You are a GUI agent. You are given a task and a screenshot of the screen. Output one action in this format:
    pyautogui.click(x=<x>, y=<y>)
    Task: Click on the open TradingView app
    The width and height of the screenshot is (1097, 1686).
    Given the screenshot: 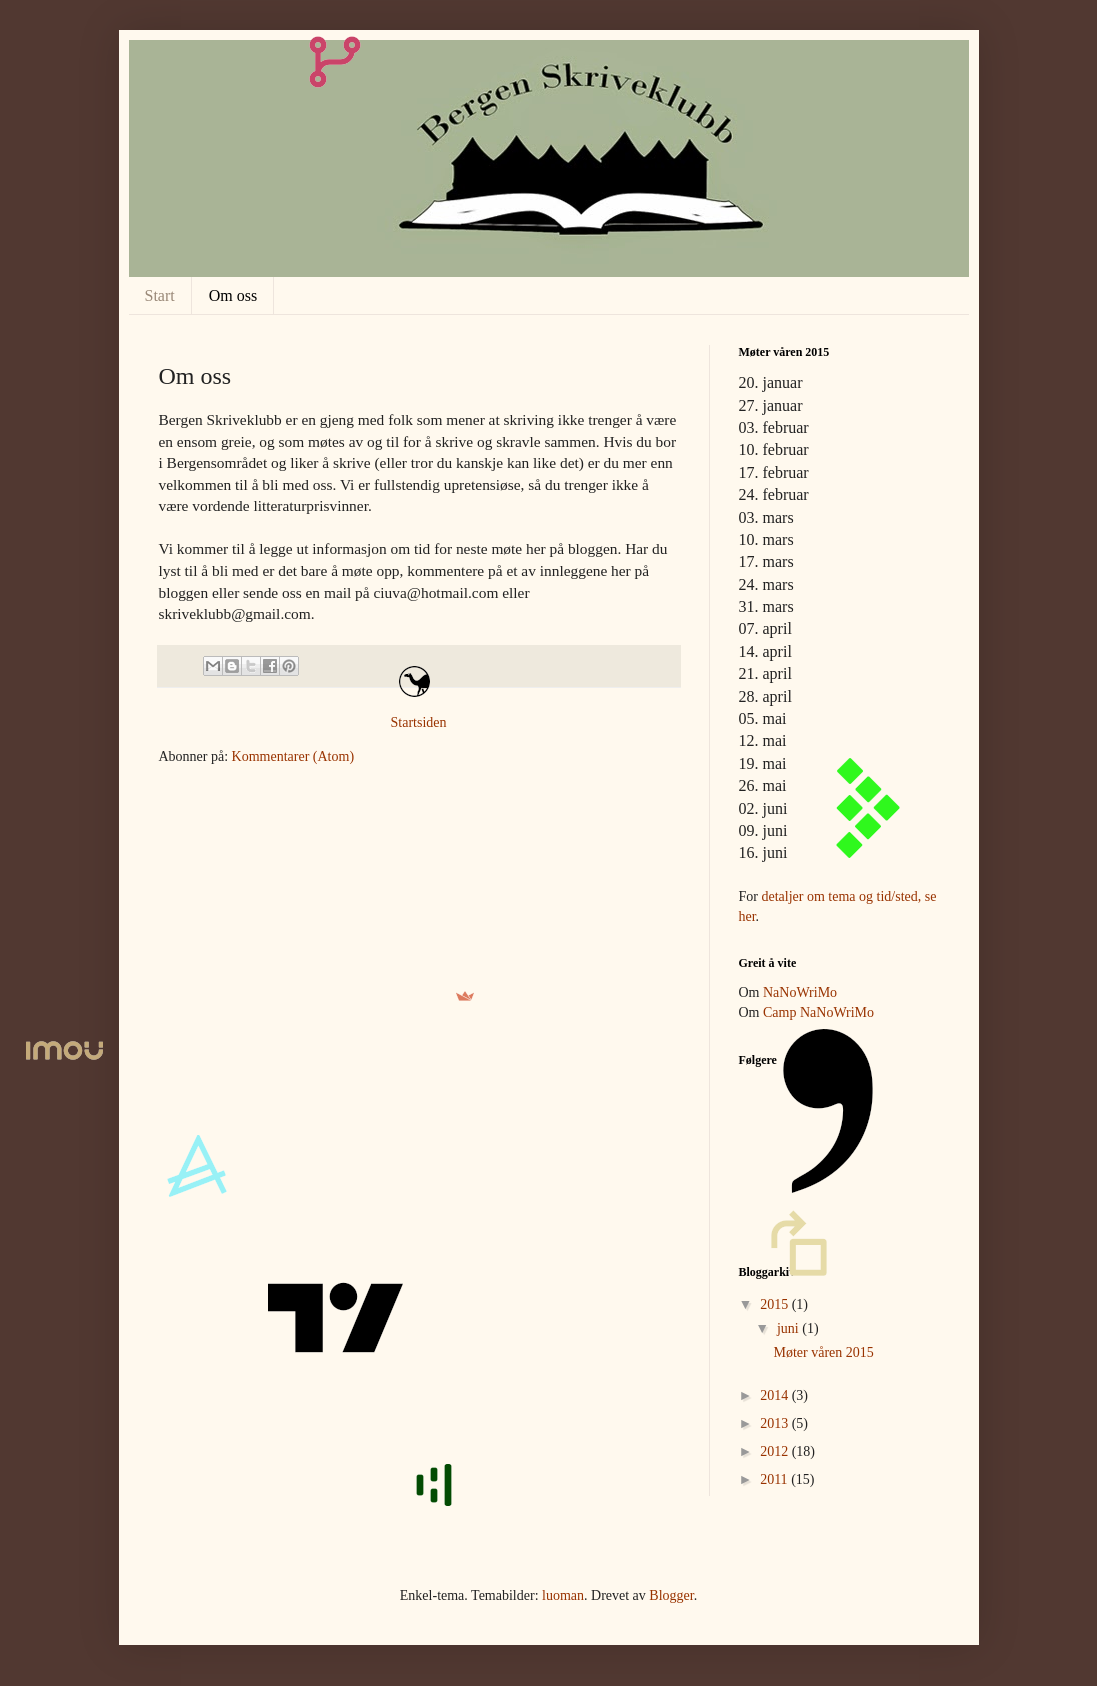 What is the action you would take?
    pyautogui.click(x=335, y=1317)
    